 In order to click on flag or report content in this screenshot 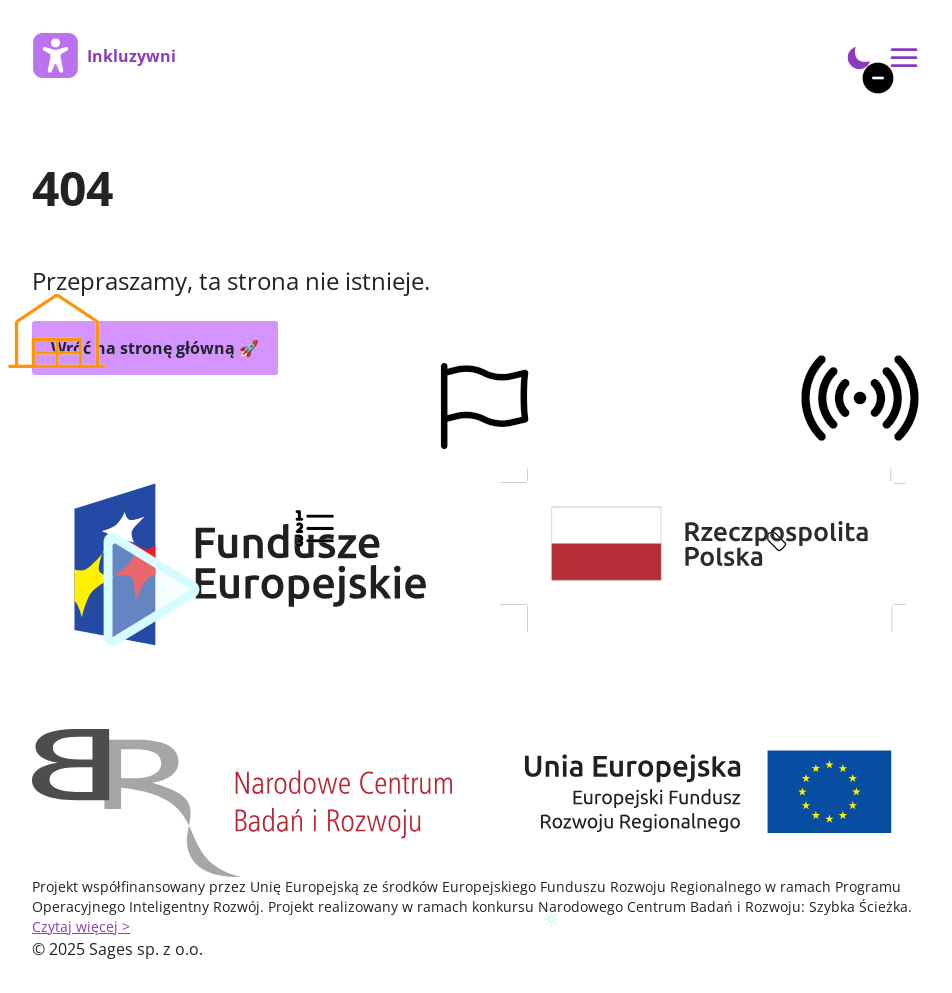, I will do `click(484, 406)`.